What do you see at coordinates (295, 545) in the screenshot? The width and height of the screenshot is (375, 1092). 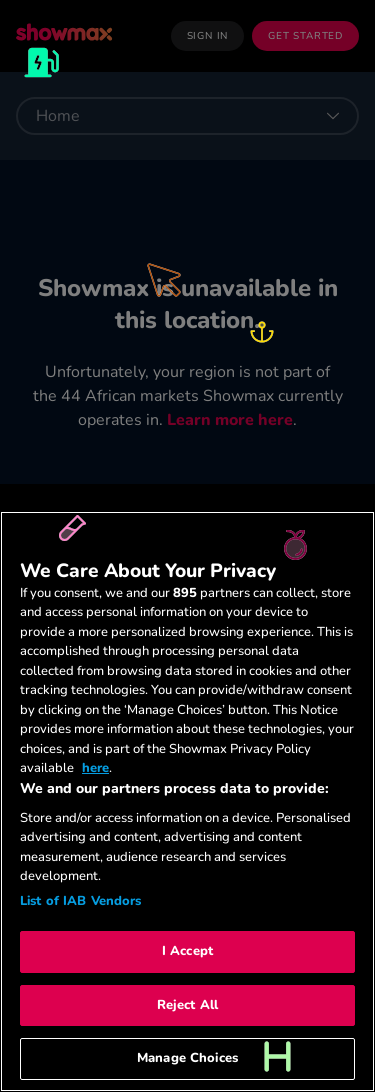 I see `indicates fruit or produce category` at bounding box center [295, 545].